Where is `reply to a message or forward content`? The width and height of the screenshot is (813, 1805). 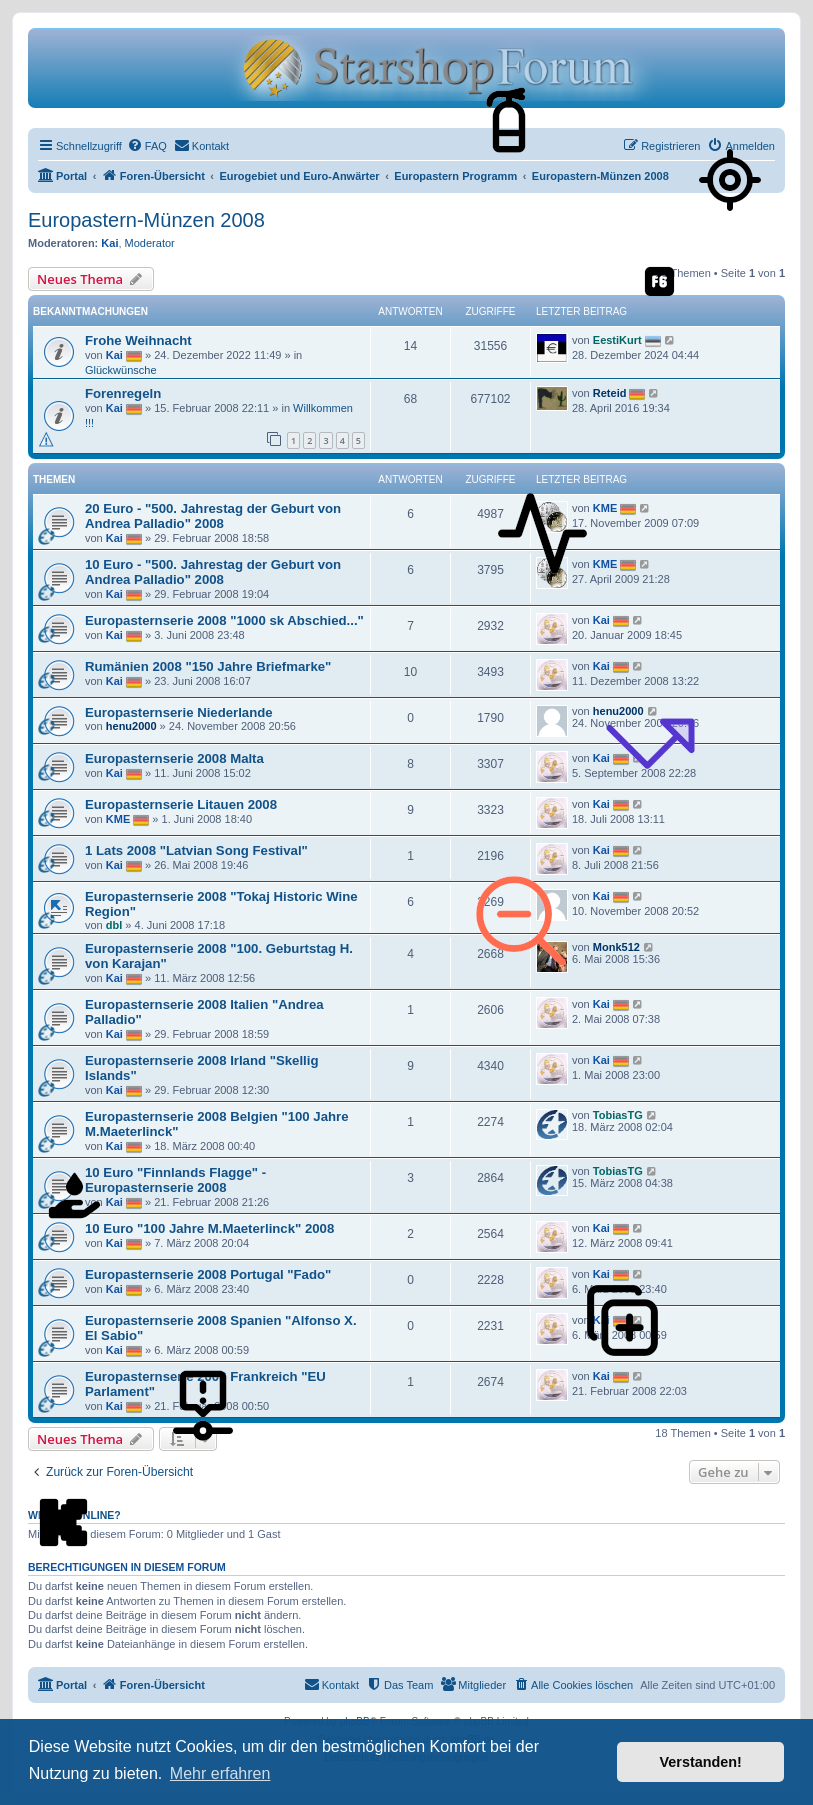 reply to a message or forward content is located at coordinates (650, 740).